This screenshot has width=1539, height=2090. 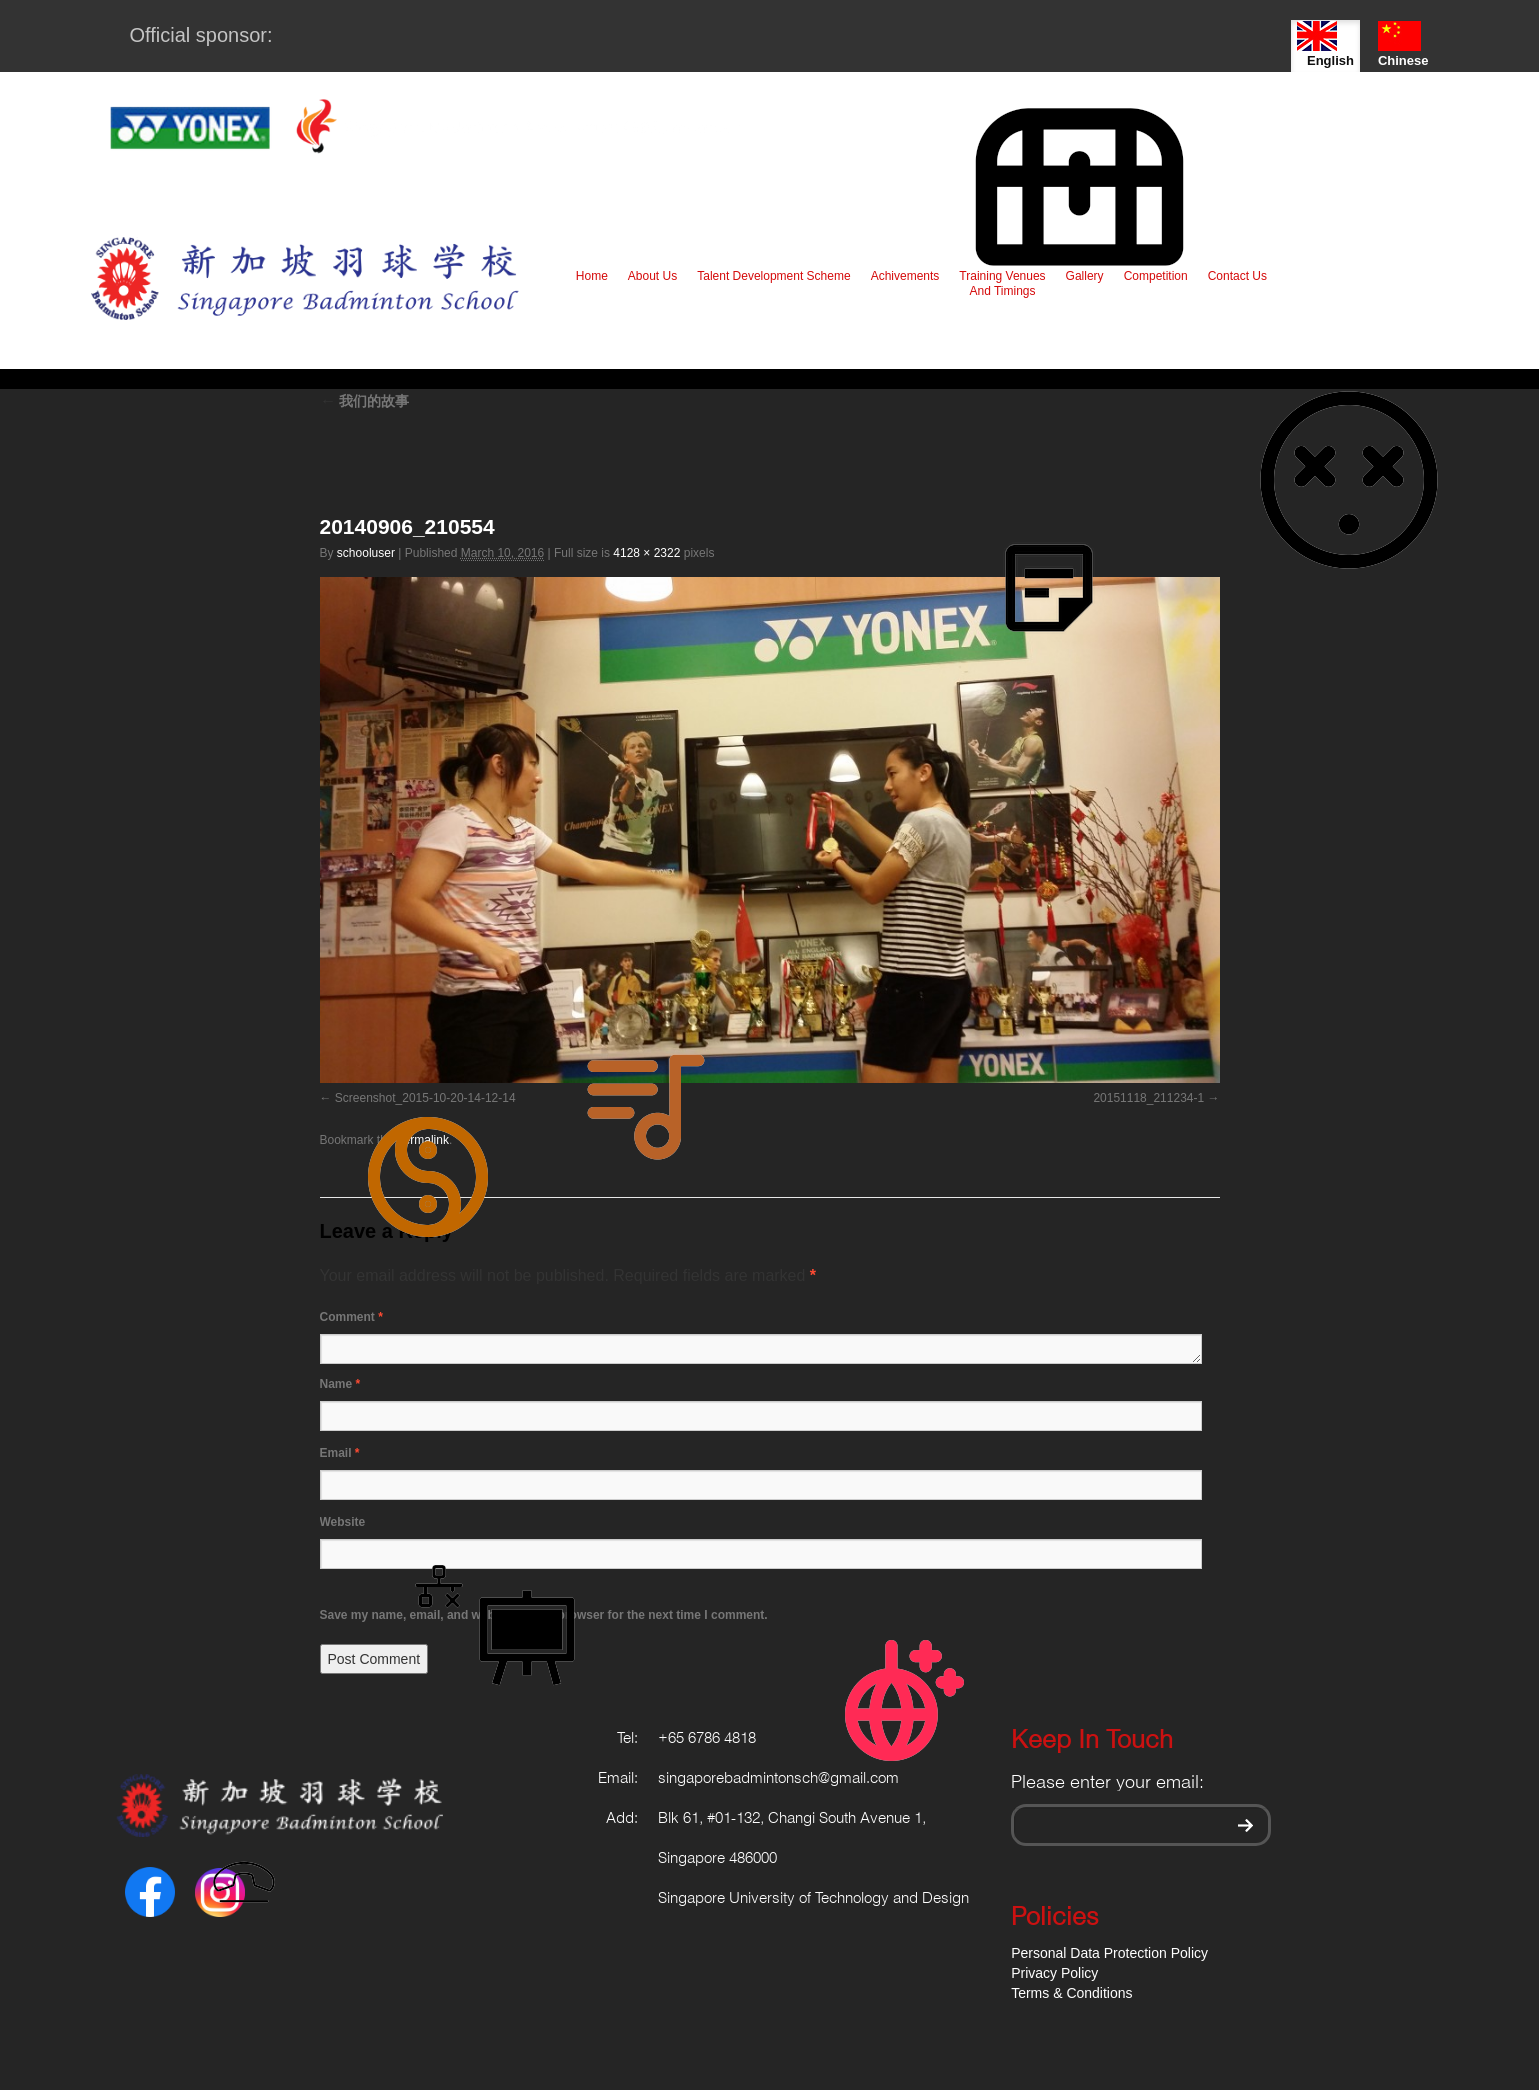 I want to click on view your music playlist, so click(x=646, y=1107).